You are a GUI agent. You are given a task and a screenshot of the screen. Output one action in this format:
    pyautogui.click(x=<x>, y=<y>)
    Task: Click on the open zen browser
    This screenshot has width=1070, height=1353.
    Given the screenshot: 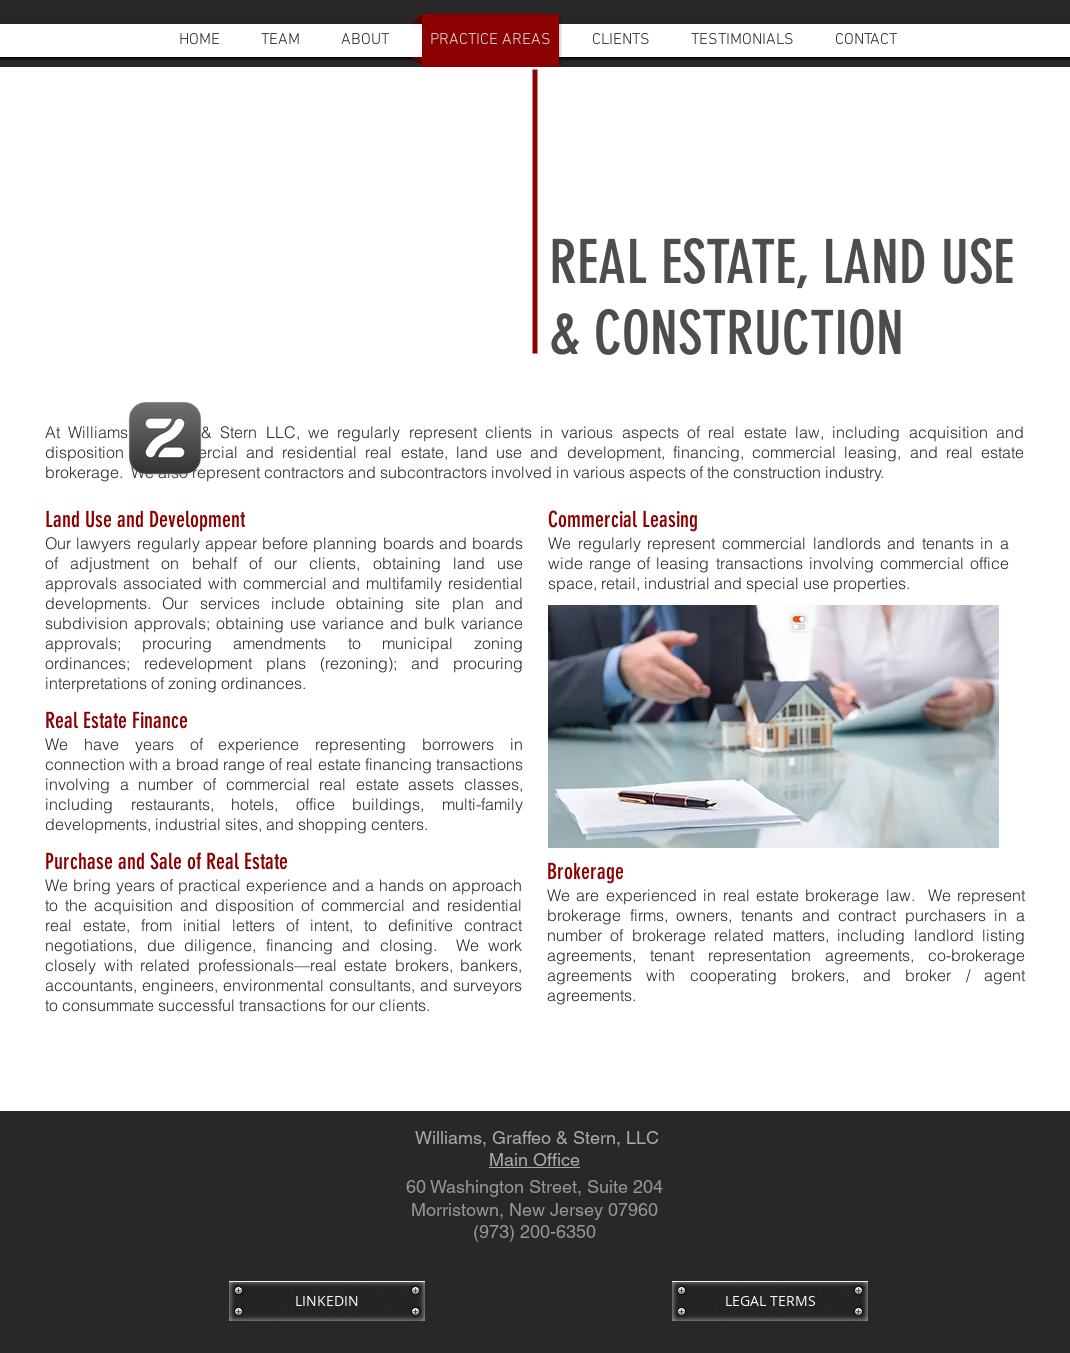 What is the action you would take?
    pyautogui.click(x=165, y=438)
    